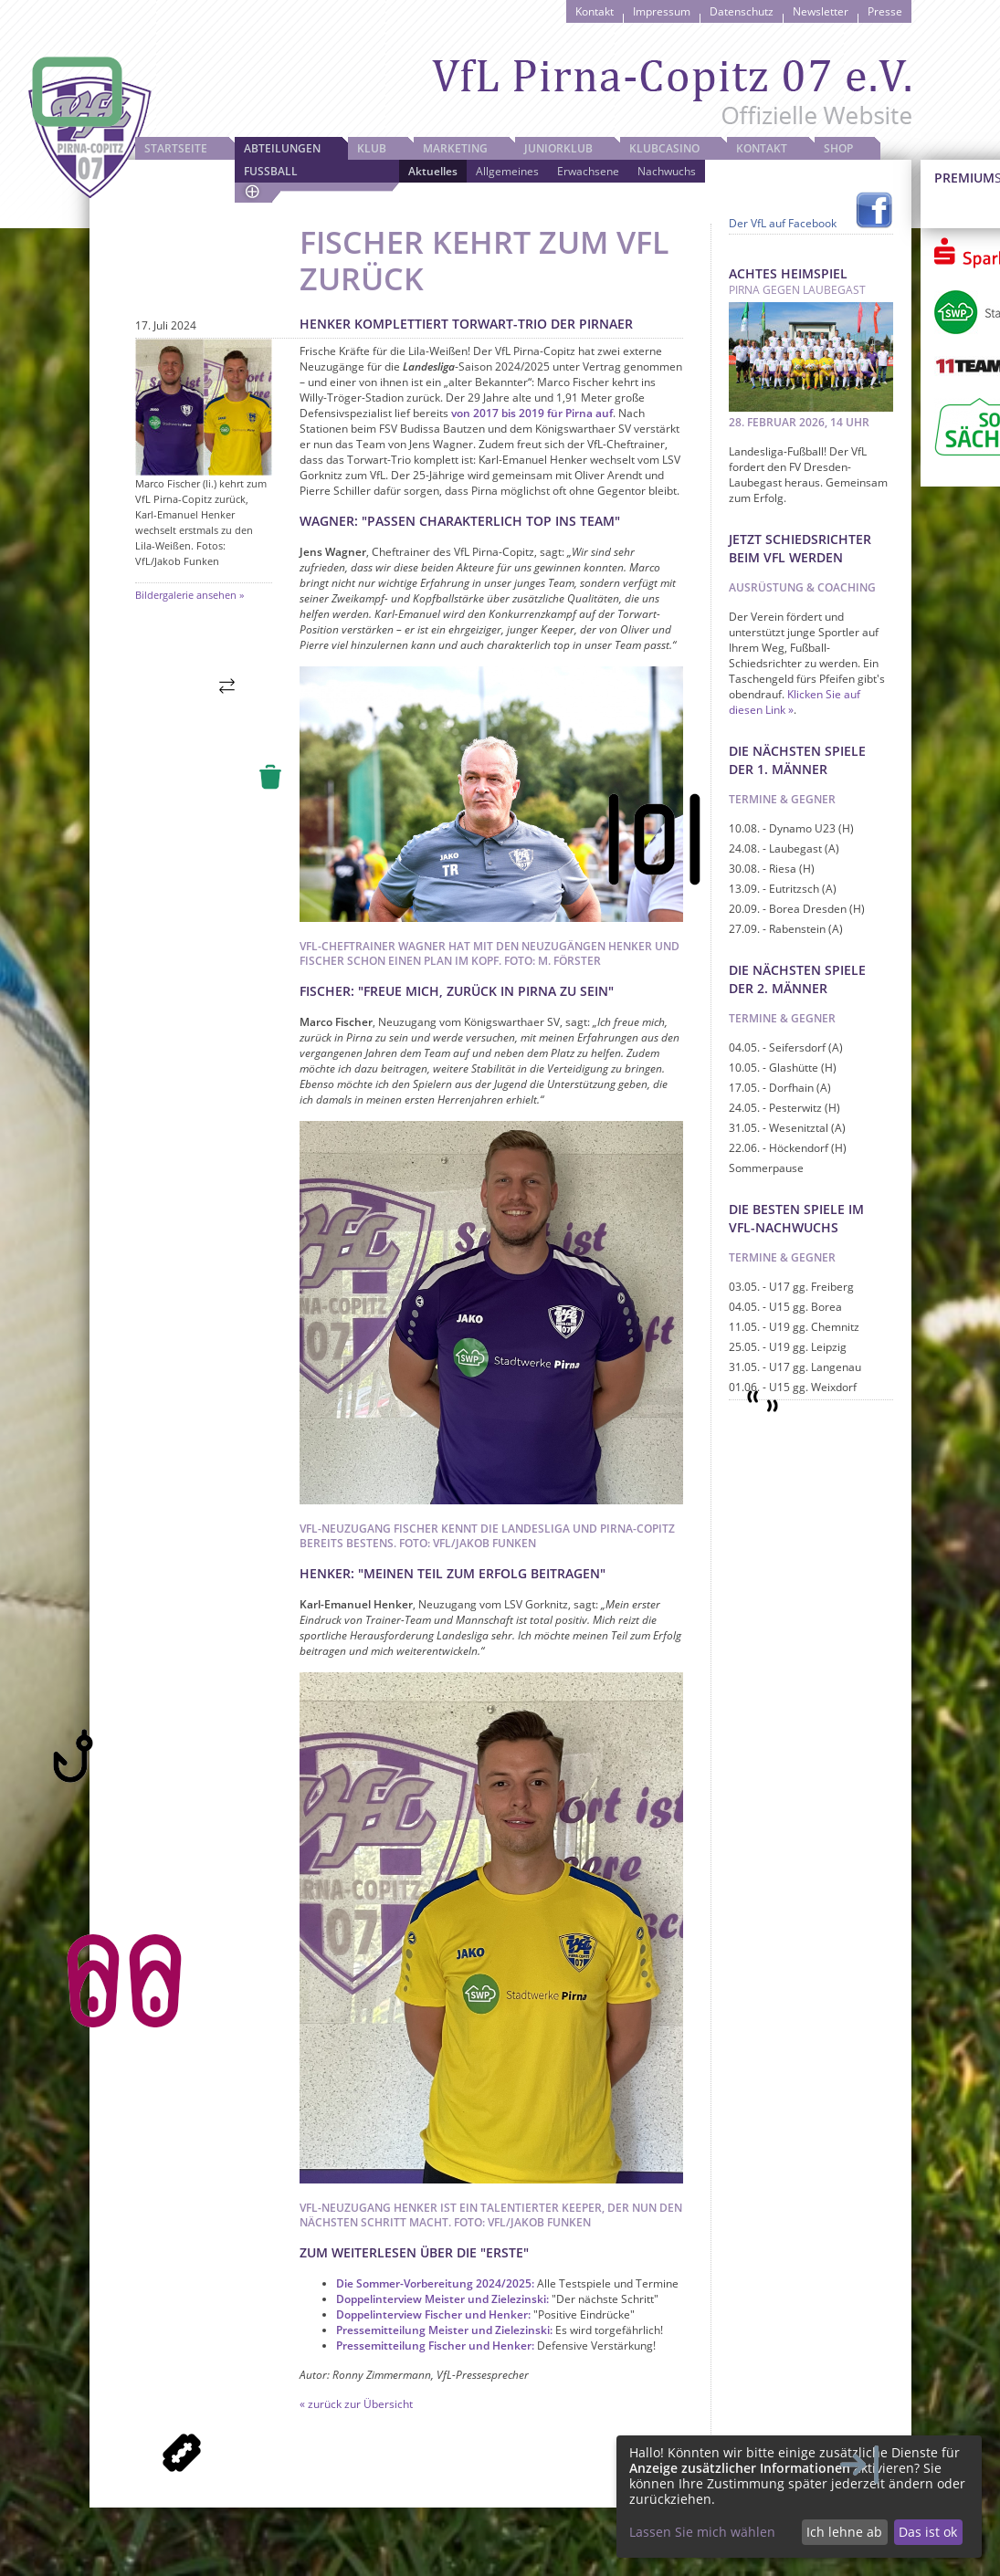  What do you see at coordinates (270, 777) in the screenshot?
I see `delete selected item` at bounding box center [270, 777].